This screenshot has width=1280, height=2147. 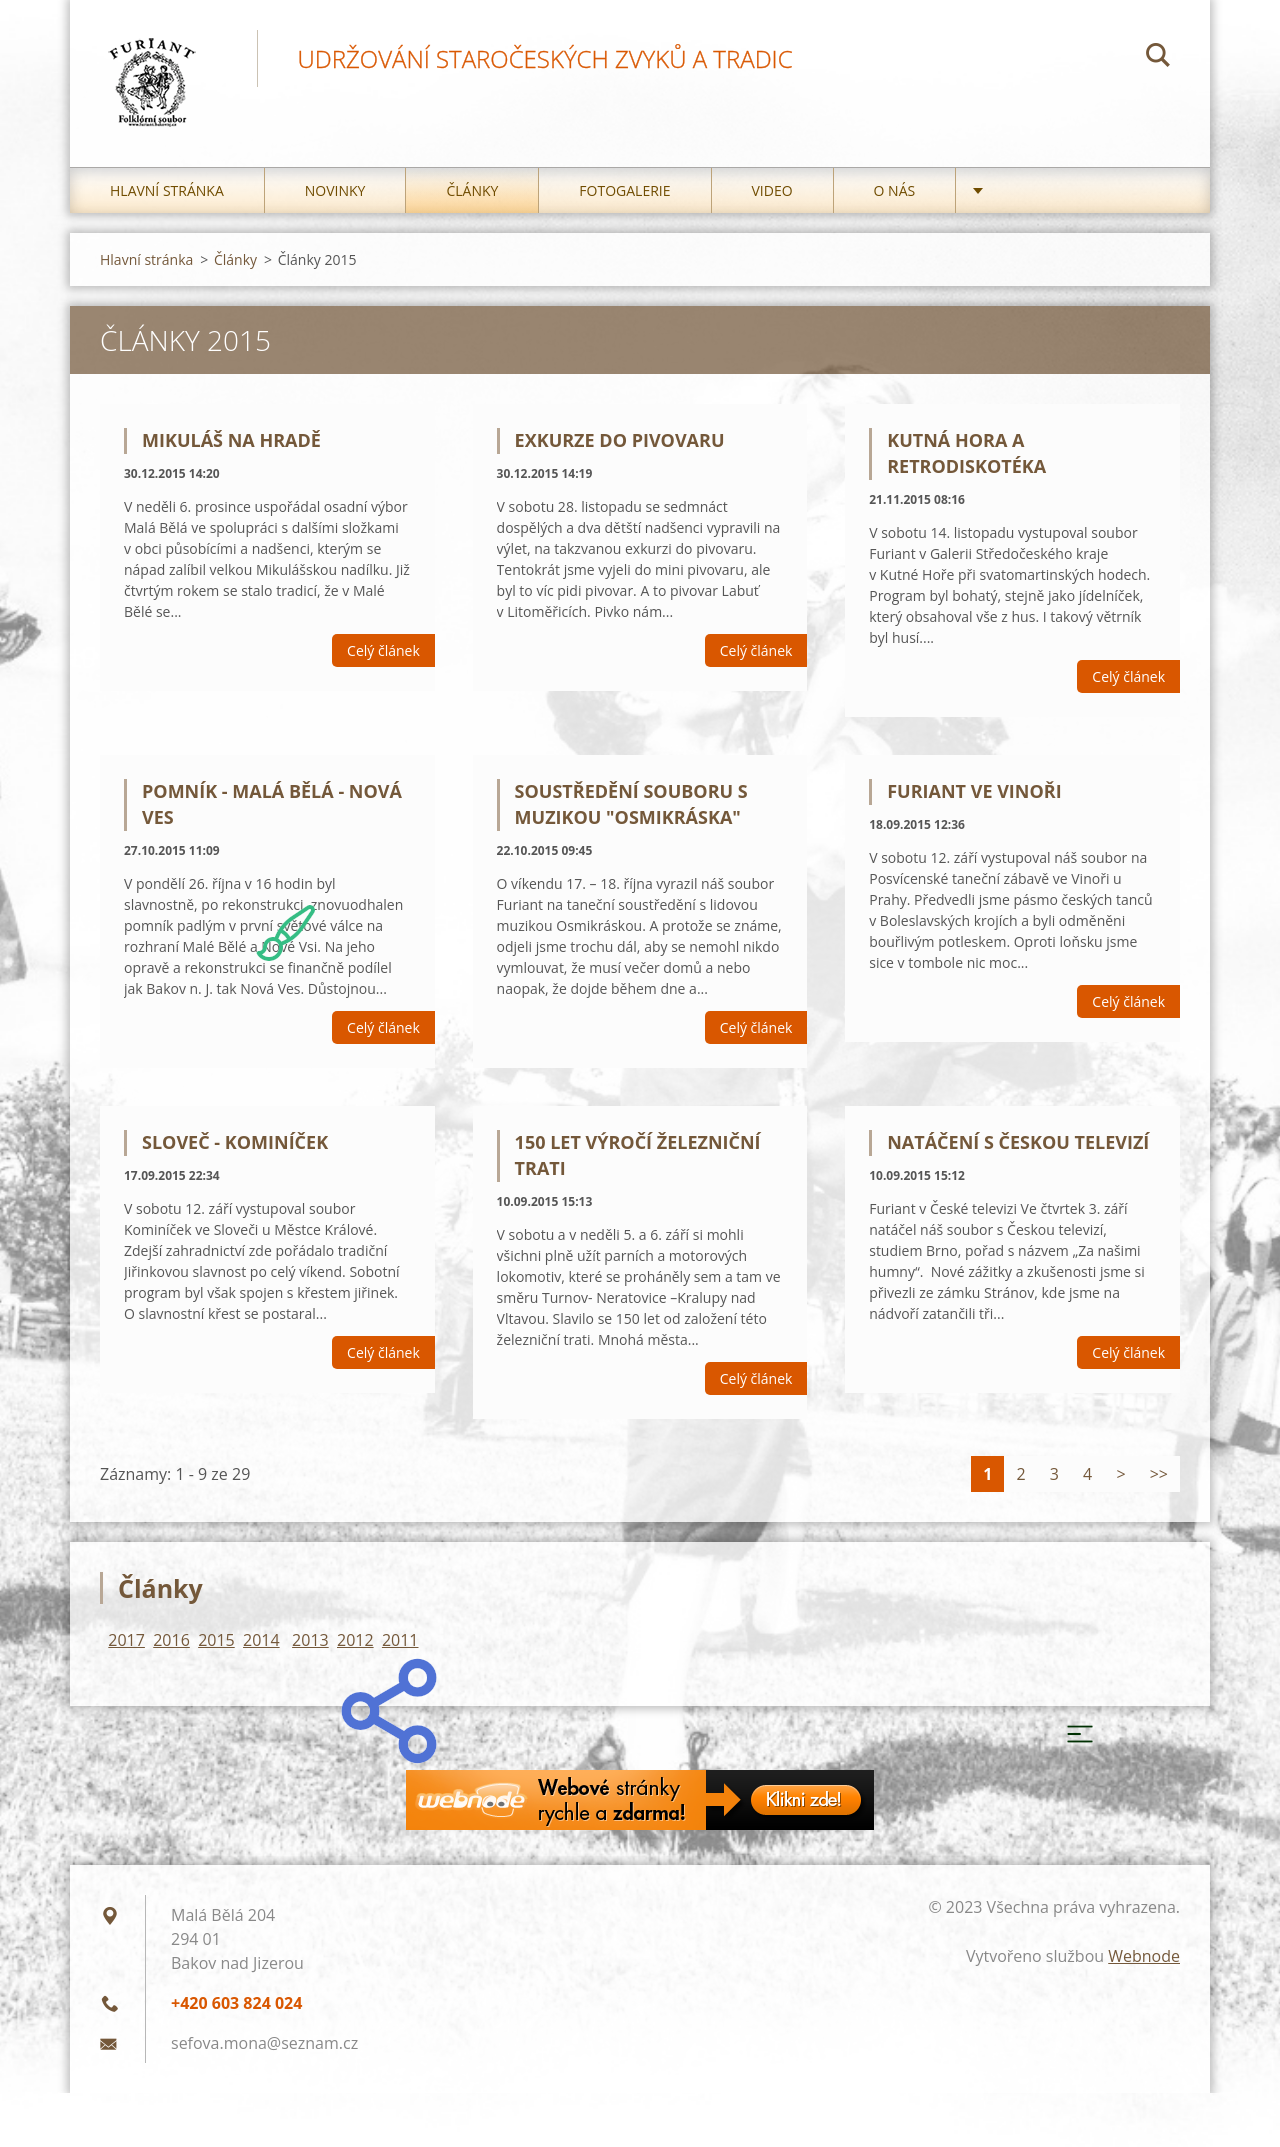 What do you see at coordinates (1080, 1734) in the screenshot?
I see `open navigation menu` at bounding box center [1080, 1734].